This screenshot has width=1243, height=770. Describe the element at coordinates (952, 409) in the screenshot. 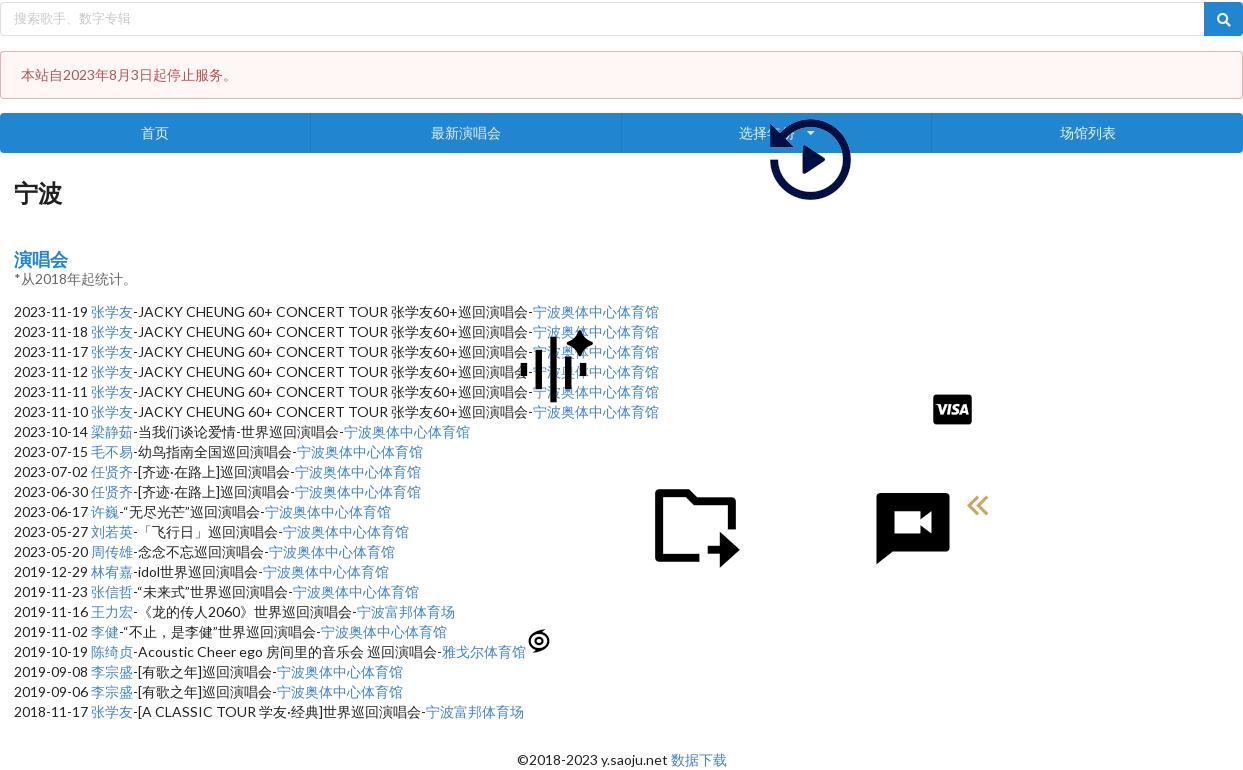

I see `pay with Visa credit or debit card` at that location.